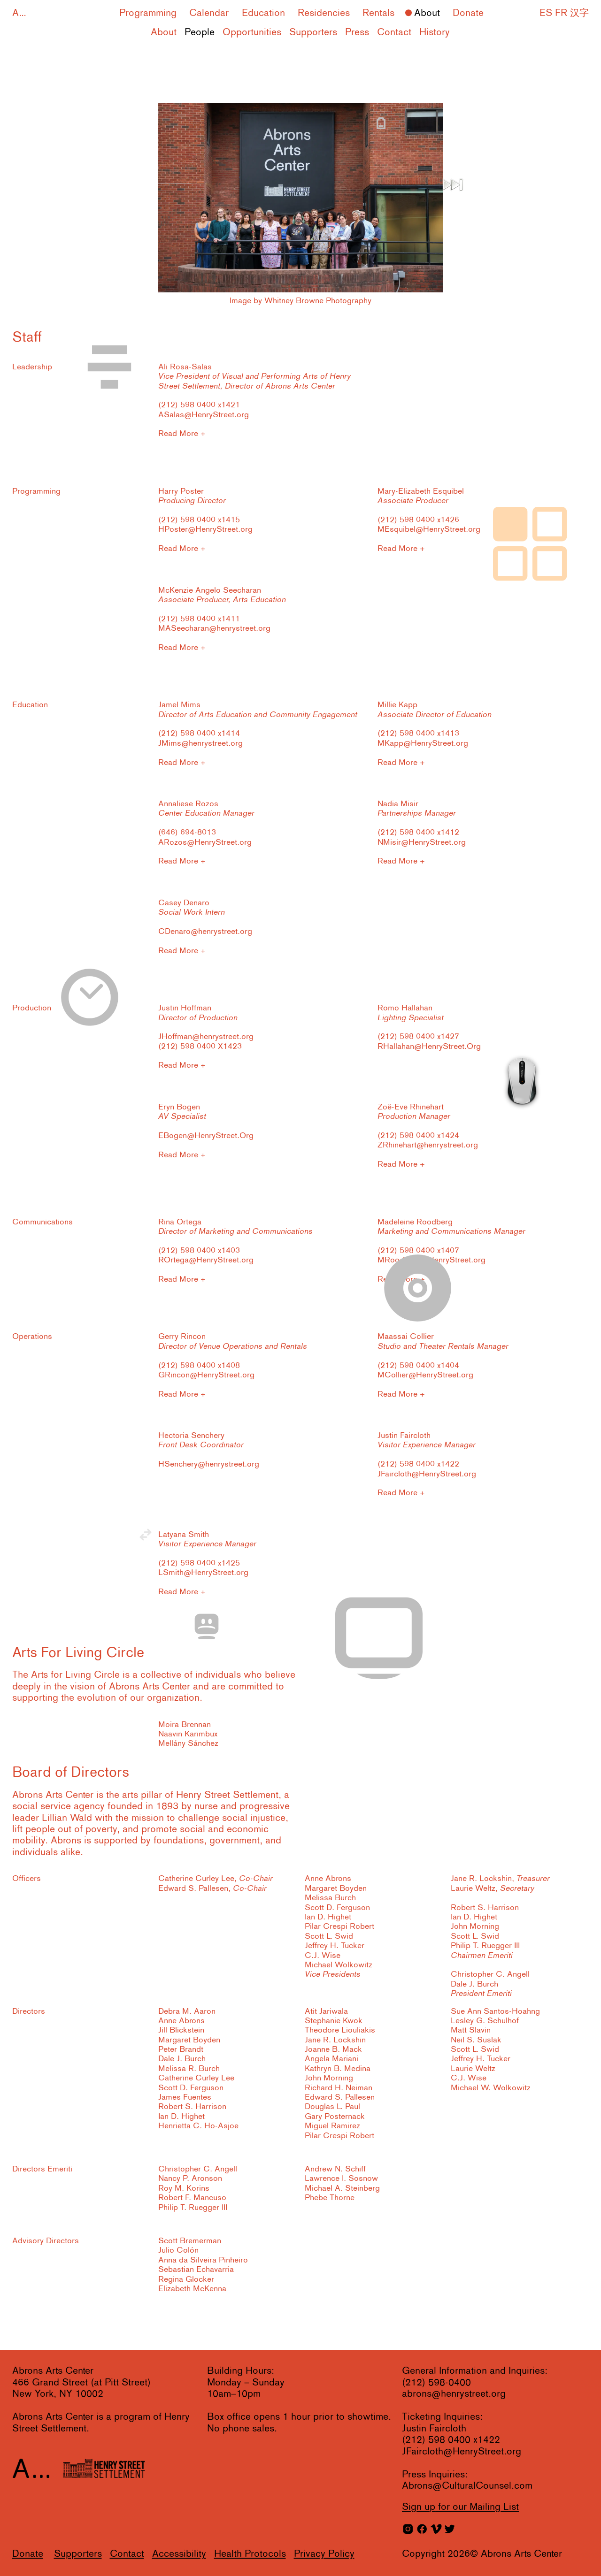 This screenshot has width=601, height=2576. Describe the element at coordinates (207, 1626) in the screenshot. I see `indicates a system error or computer failure` at that location.